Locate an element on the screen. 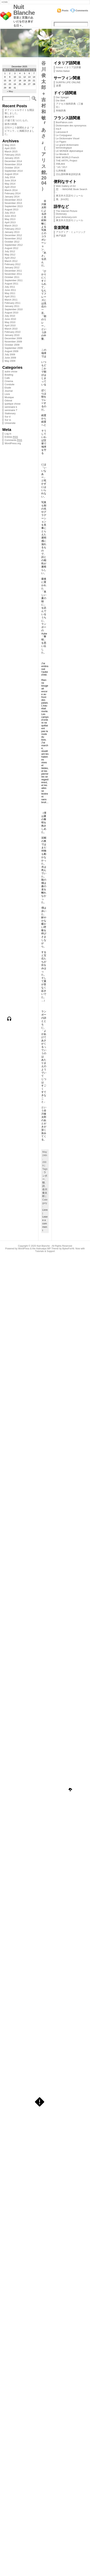 The height and width of the screenshot is (2576, 90). listen to audio or music is located at coordinates (9, 1019).